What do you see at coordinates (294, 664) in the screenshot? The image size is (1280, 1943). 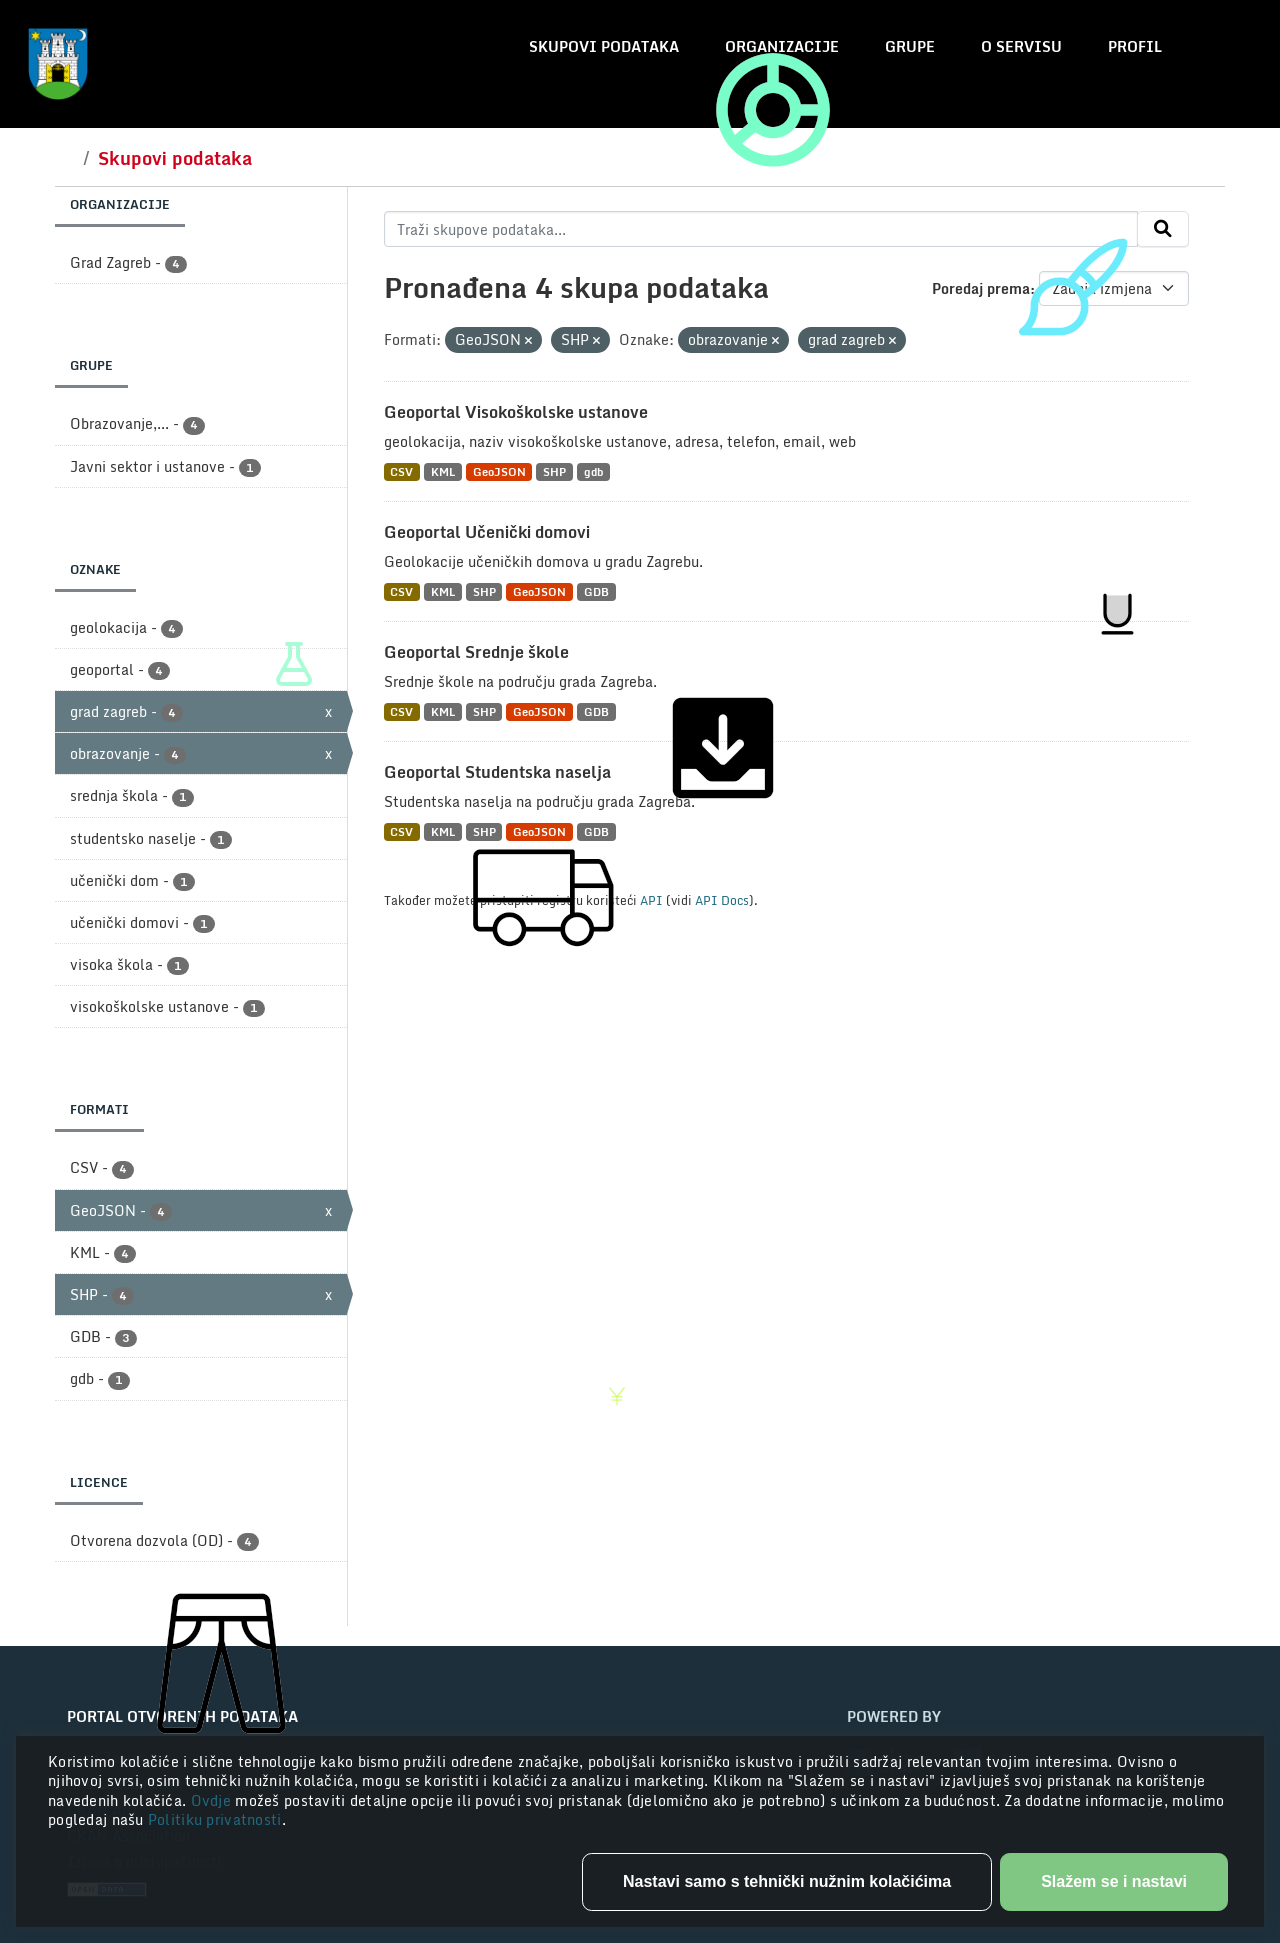 I see `access science or laboratory features` at bounding box center [294, 664].